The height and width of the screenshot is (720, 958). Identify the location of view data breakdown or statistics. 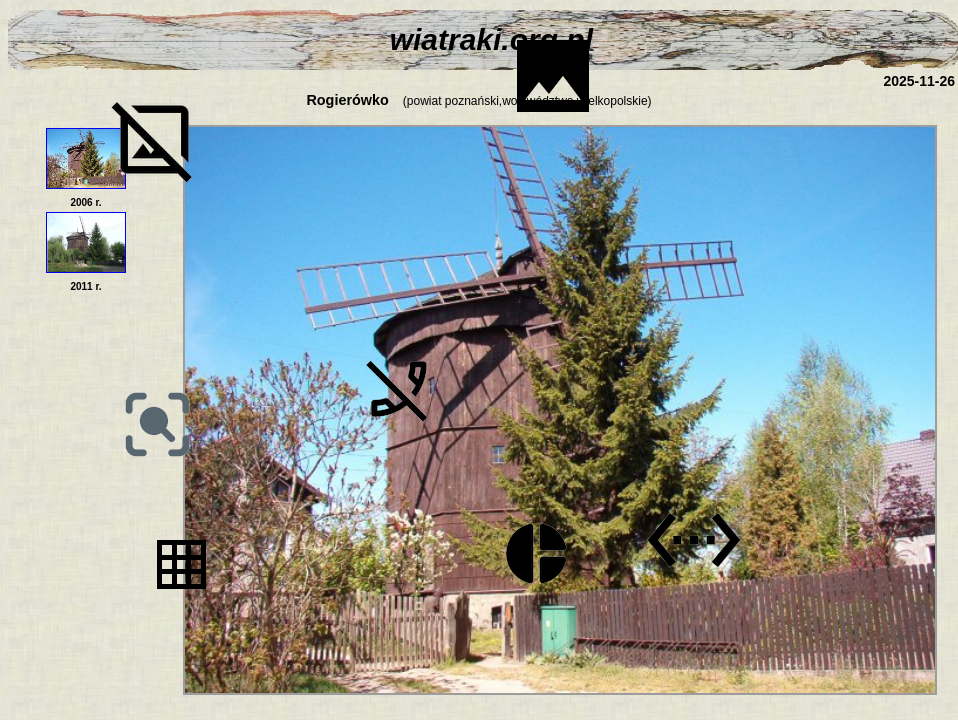
(536, 553).